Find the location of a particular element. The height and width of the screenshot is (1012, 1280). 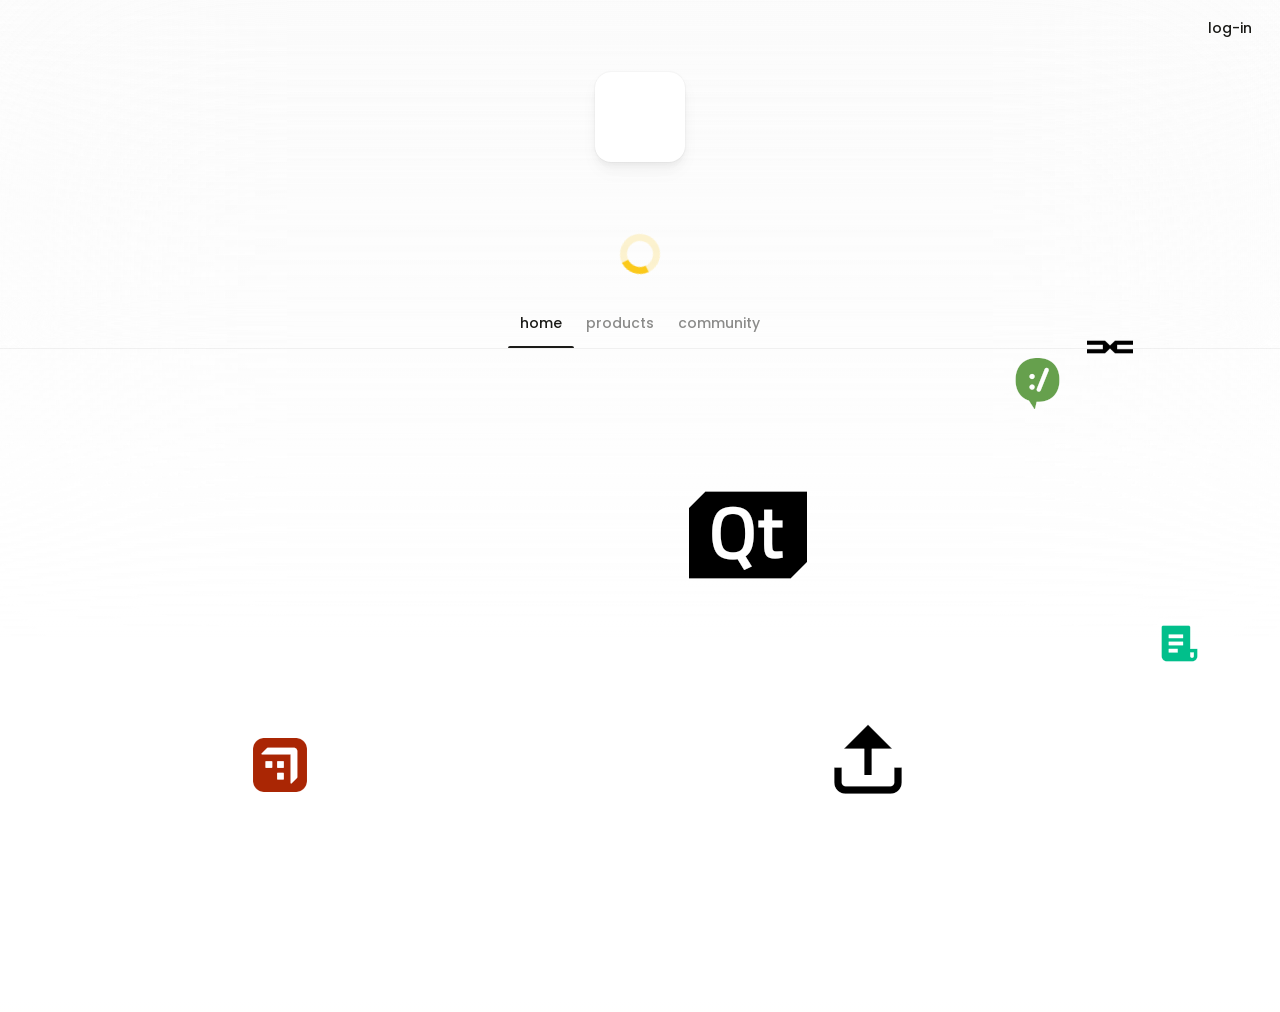

open the Hotels.com app is located at coordinates (280, 765).